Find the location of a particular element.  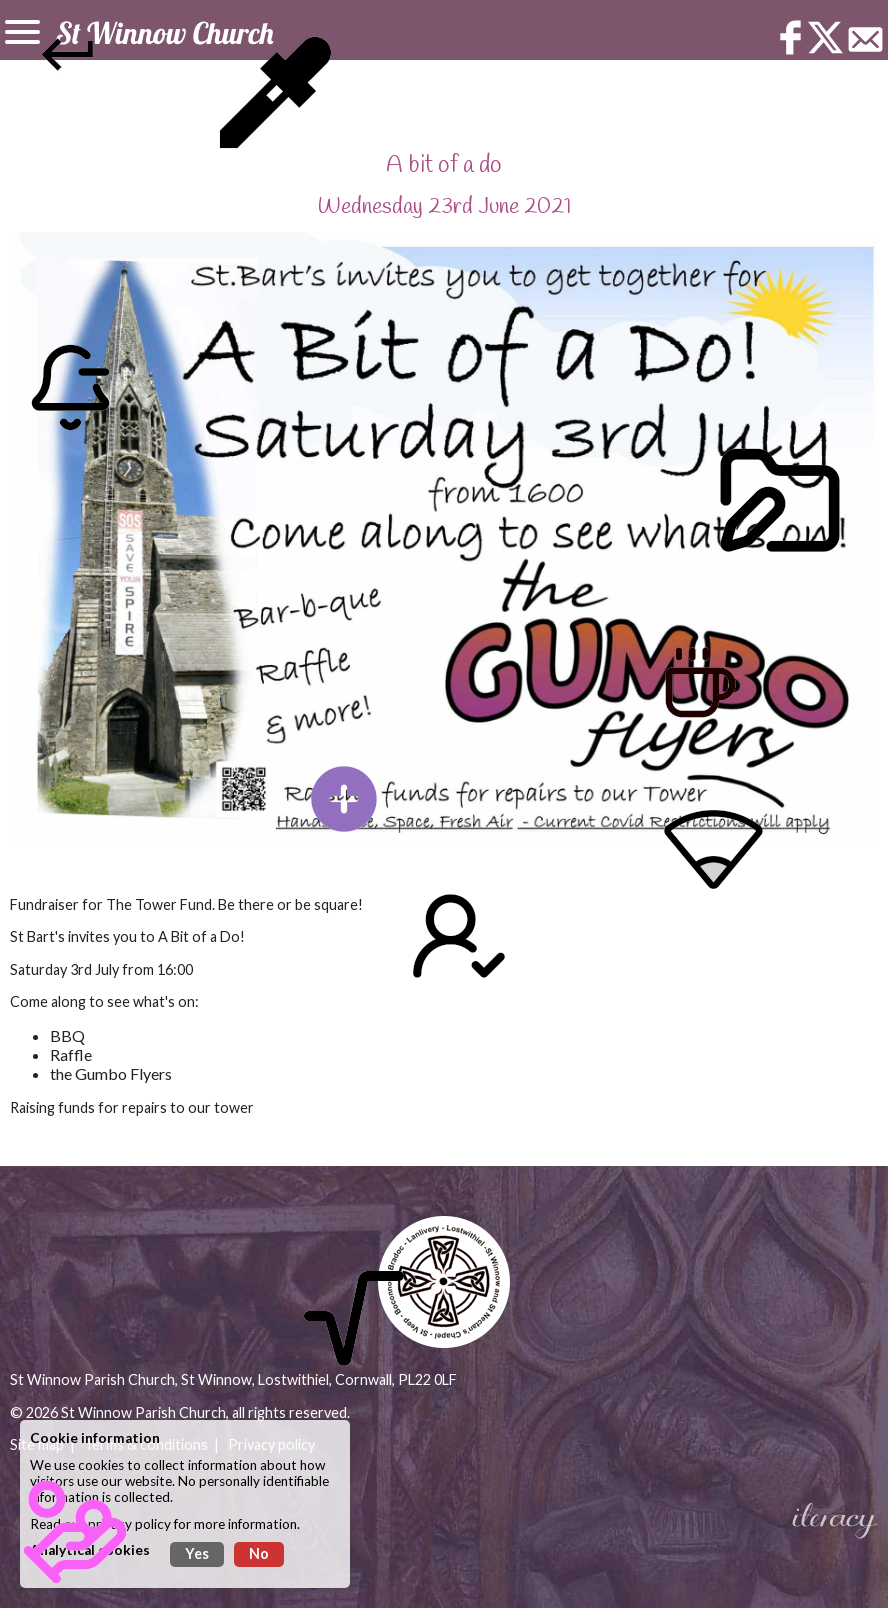

remove a notification is located at coordinates (70, 387).